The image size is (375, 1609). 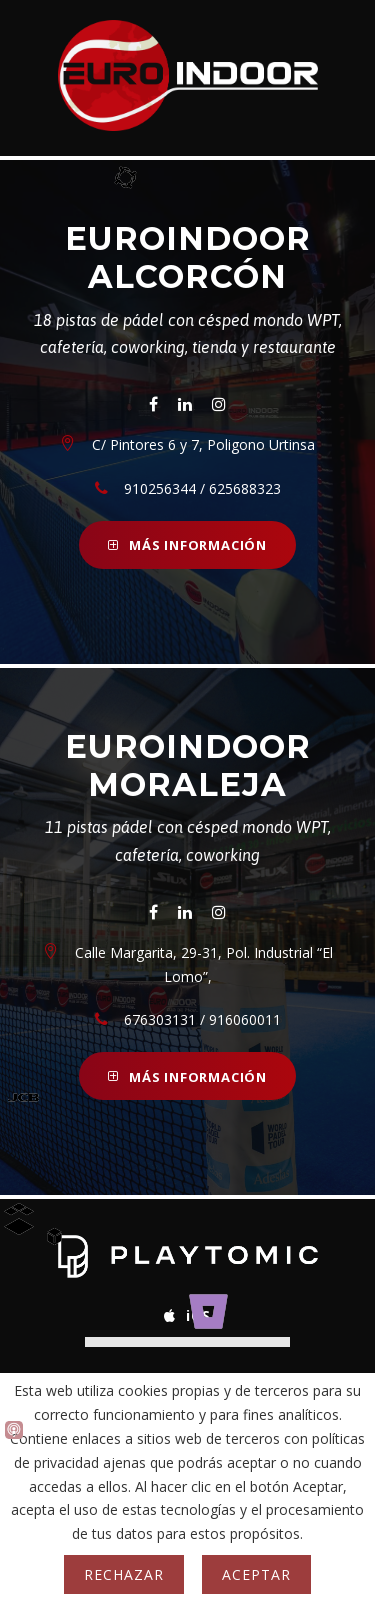 I want to click on hornbill brand logo, so click(x=125, y=177).